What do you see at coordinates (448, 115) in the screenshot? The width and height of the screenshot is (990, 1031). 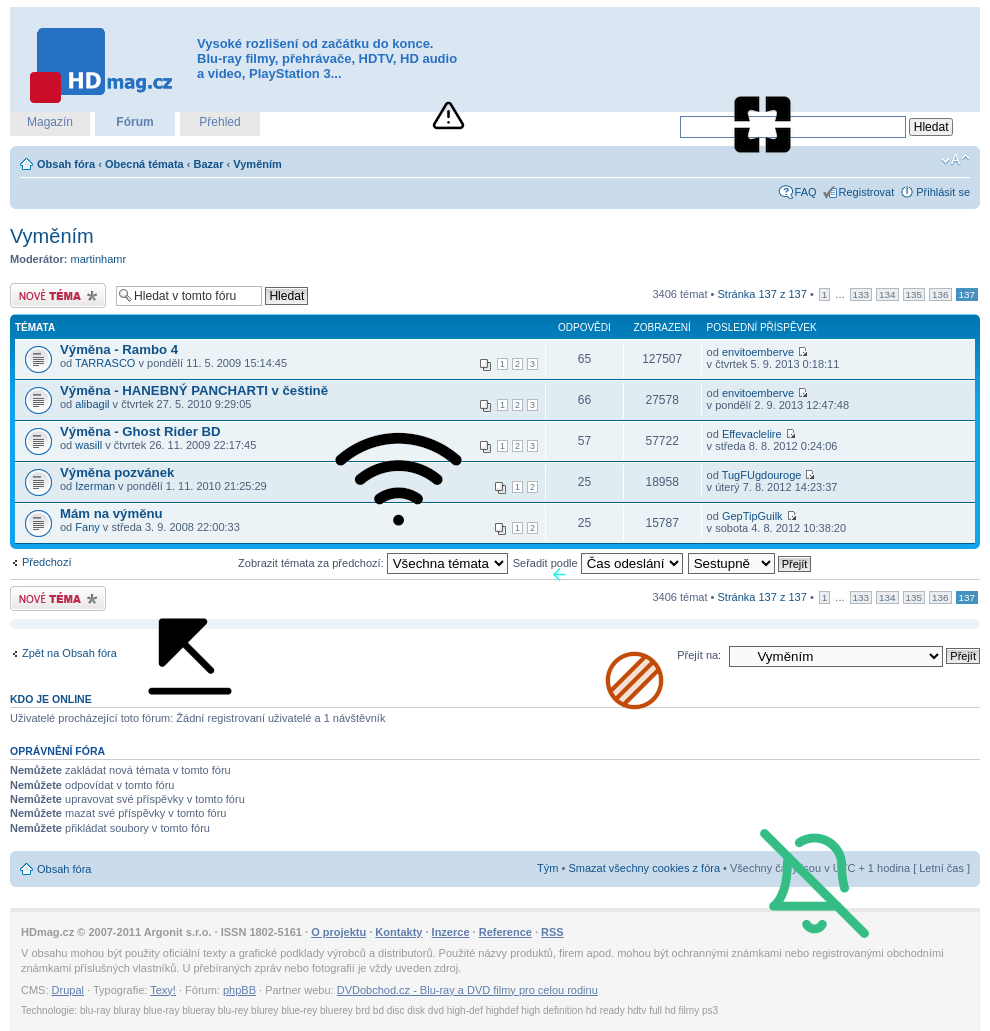 I see `warning or caution indicator` at bounding box center [448, 115].